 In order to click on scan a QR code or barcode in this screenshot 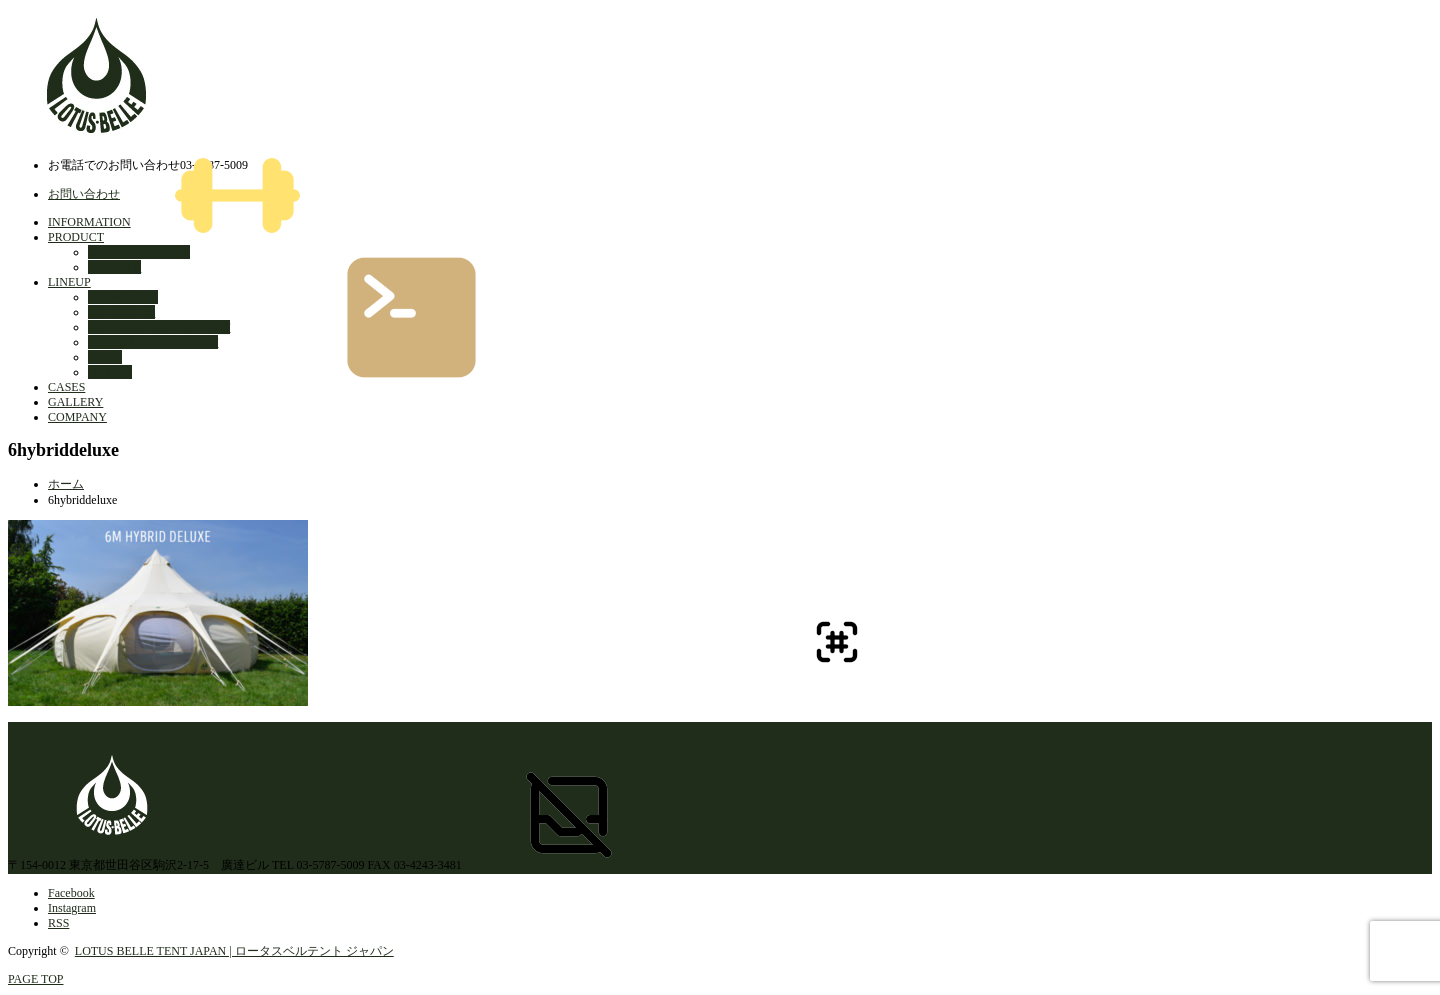, I will do `click(837, 642)`.